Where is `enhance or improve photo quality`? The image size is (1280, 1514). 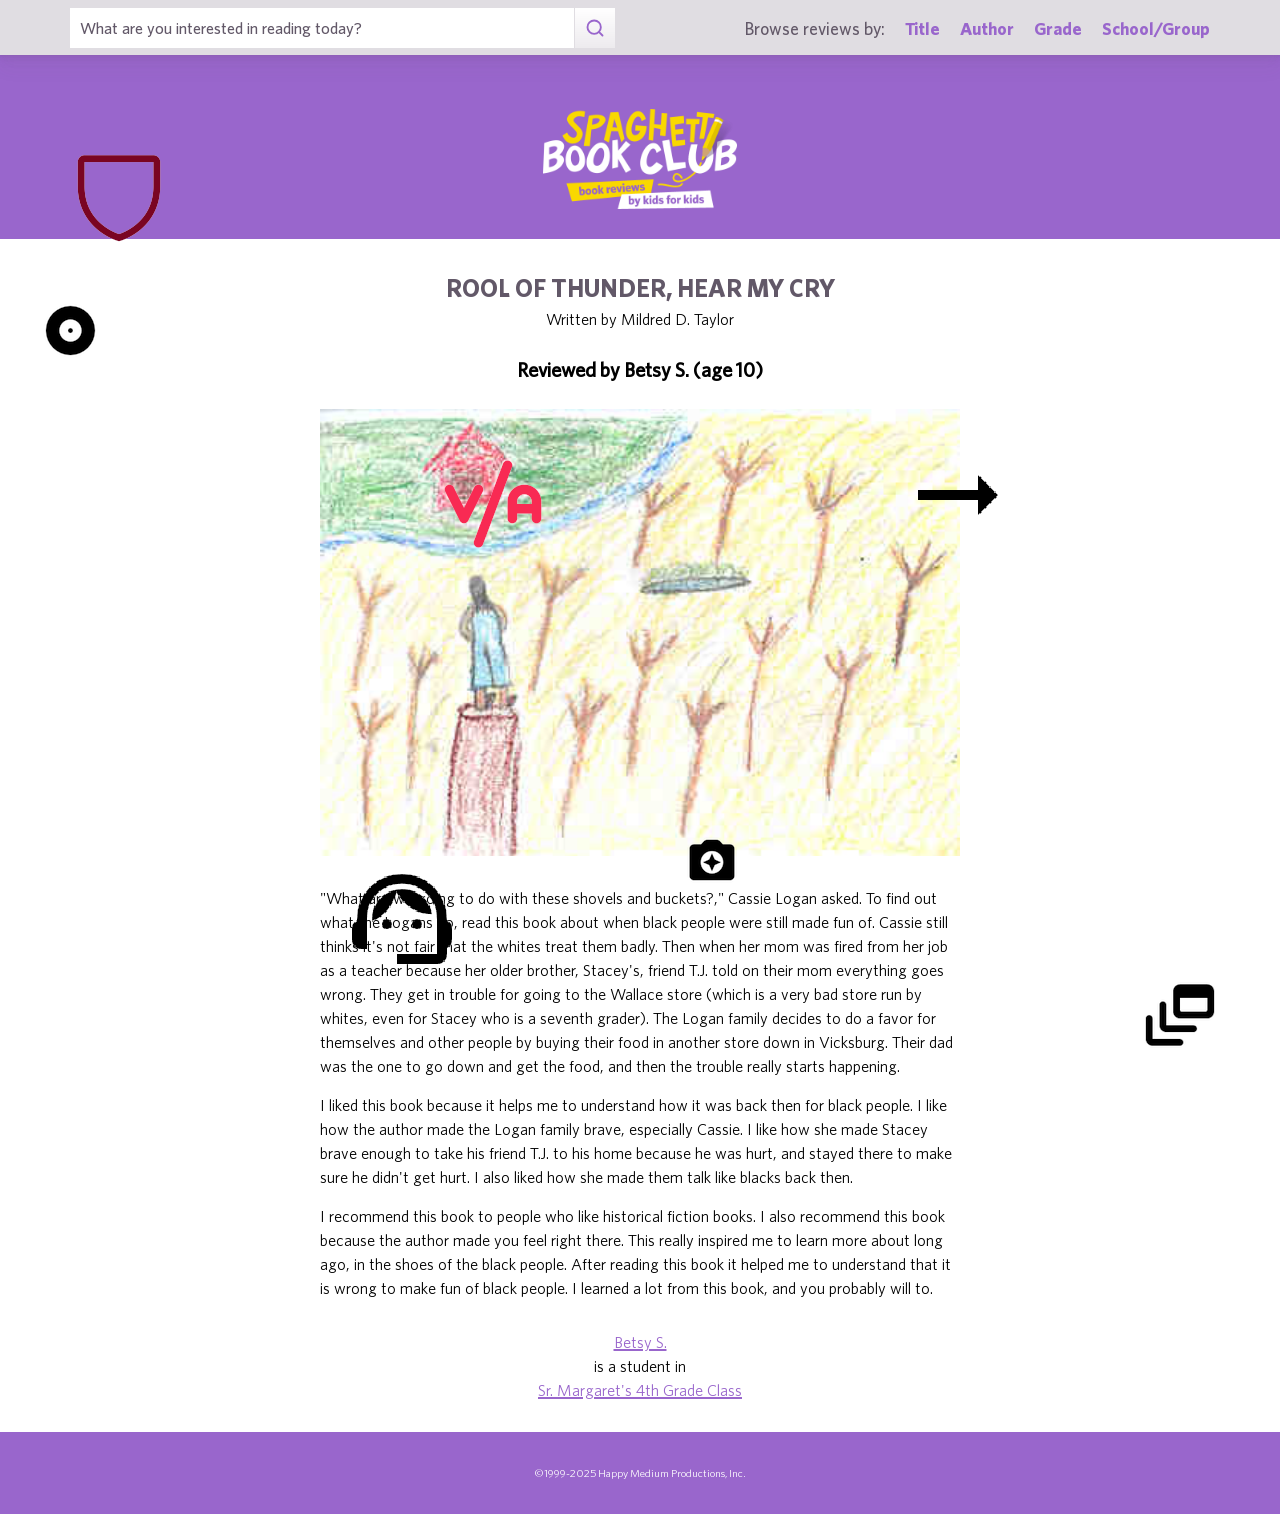 enhance or improve photo quality is located at coordinates (712, 860).